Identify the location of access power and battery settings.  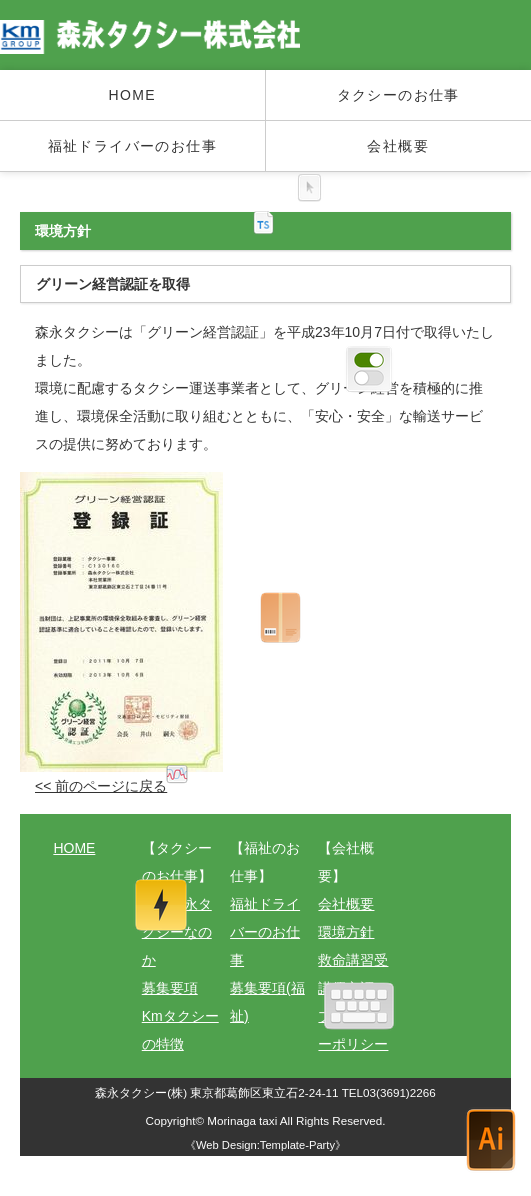
(161, 905).